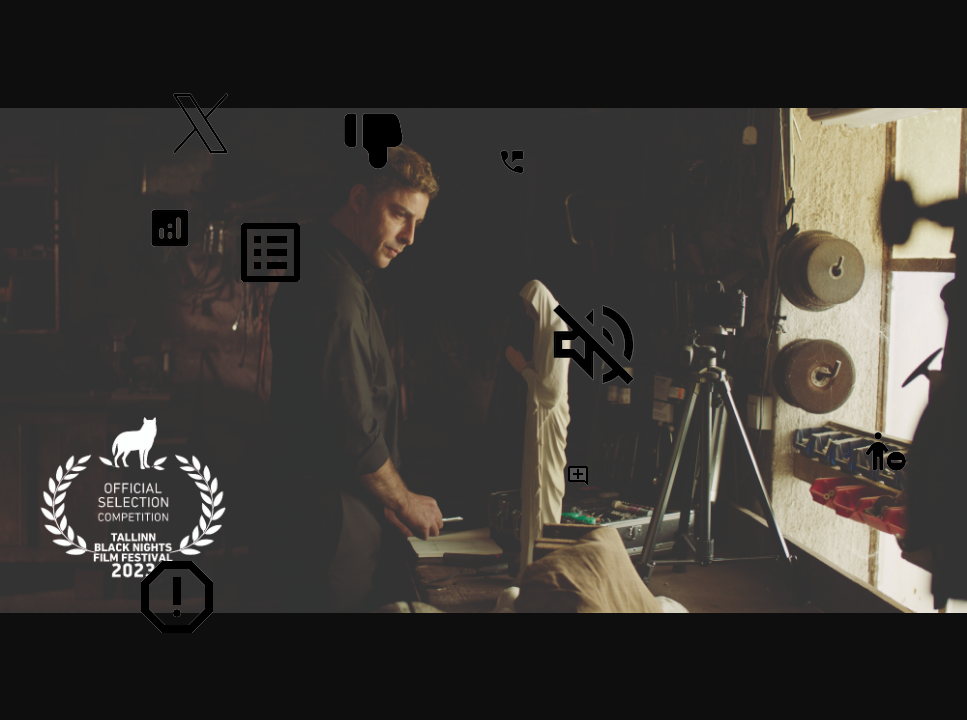  I want to click on access voicemail or phone messages, so click(512, 162).